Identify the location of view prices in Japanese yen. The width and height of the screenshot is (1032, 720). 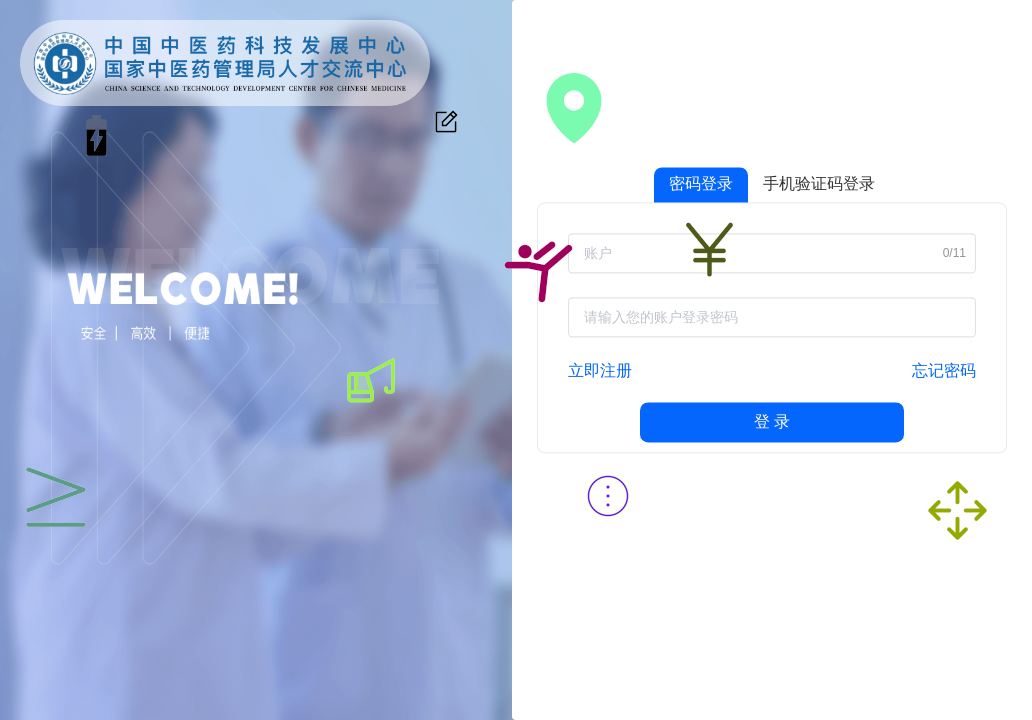
(709, 248).